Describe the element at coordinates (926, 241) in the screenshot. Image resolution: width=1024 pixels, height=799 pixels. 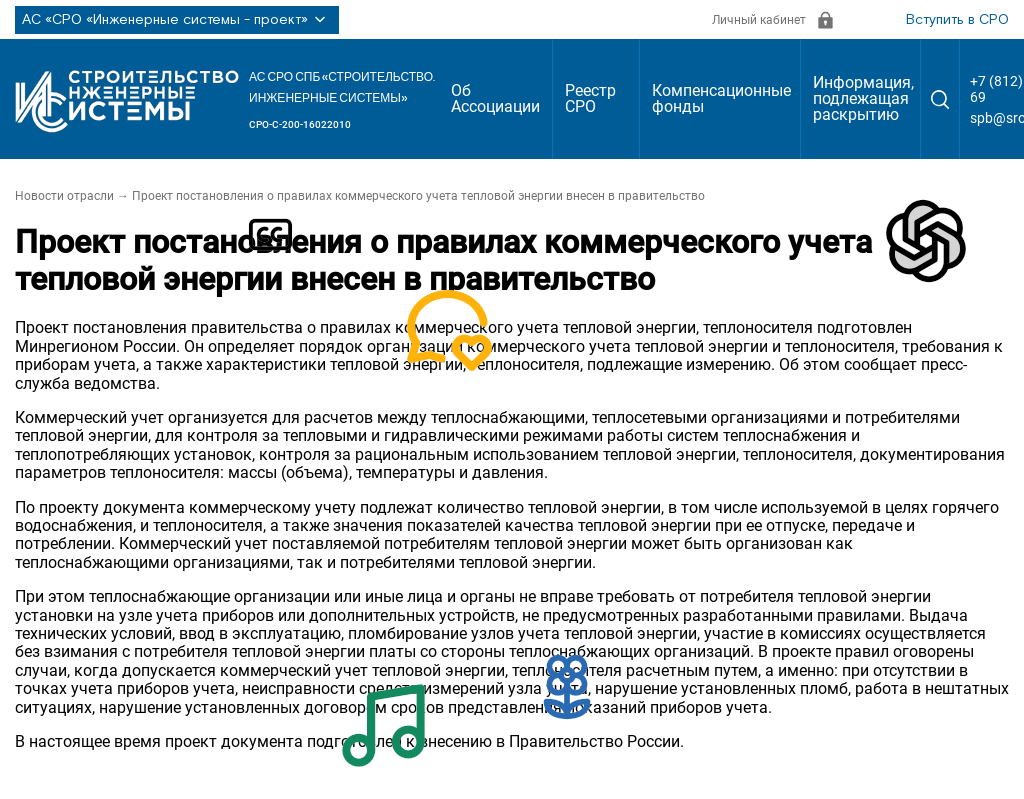
I see `access OpenAI services or ChatGPT` at that location.